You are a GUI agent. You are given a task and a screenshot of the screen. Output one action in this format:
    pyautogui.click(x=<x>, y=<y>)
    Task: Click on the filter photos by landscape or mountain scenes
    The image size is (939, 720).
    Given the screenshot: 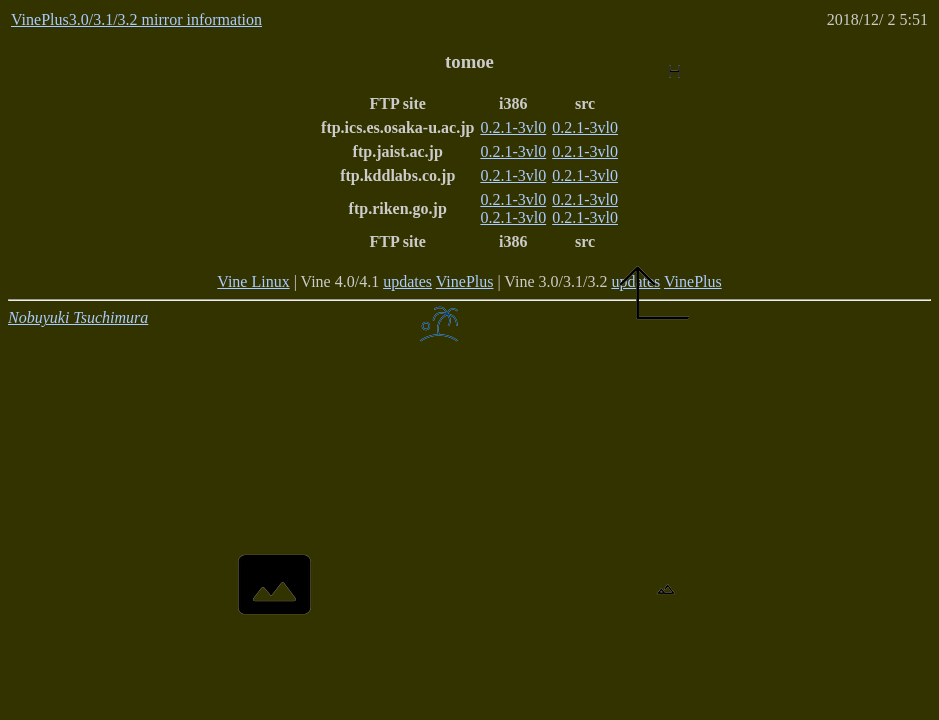 What is the action you would take?
    pyautogui.click(x=666, y=589)
    